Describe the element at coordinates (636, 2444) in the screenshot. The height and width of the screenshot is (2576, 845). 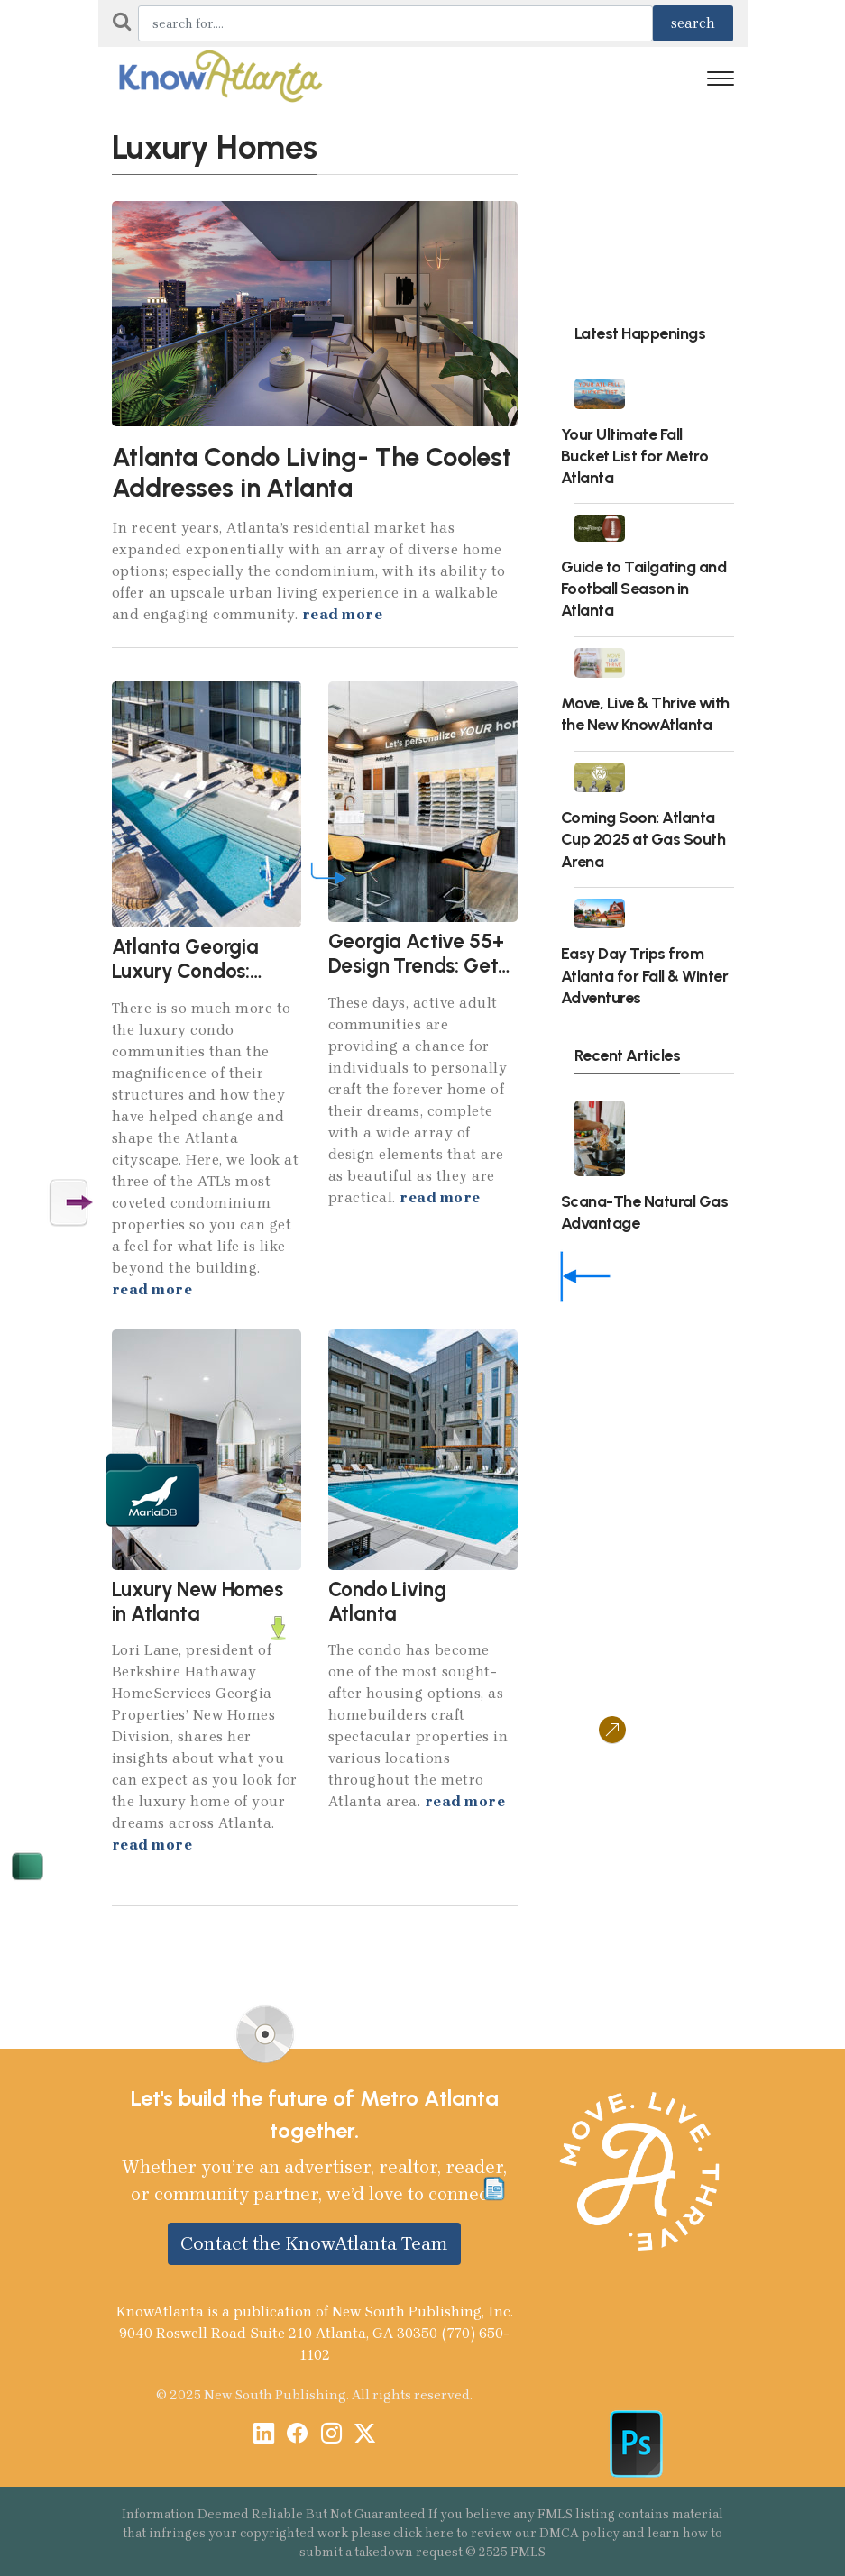
I see `adobe photoshop file type indicator` at that location.